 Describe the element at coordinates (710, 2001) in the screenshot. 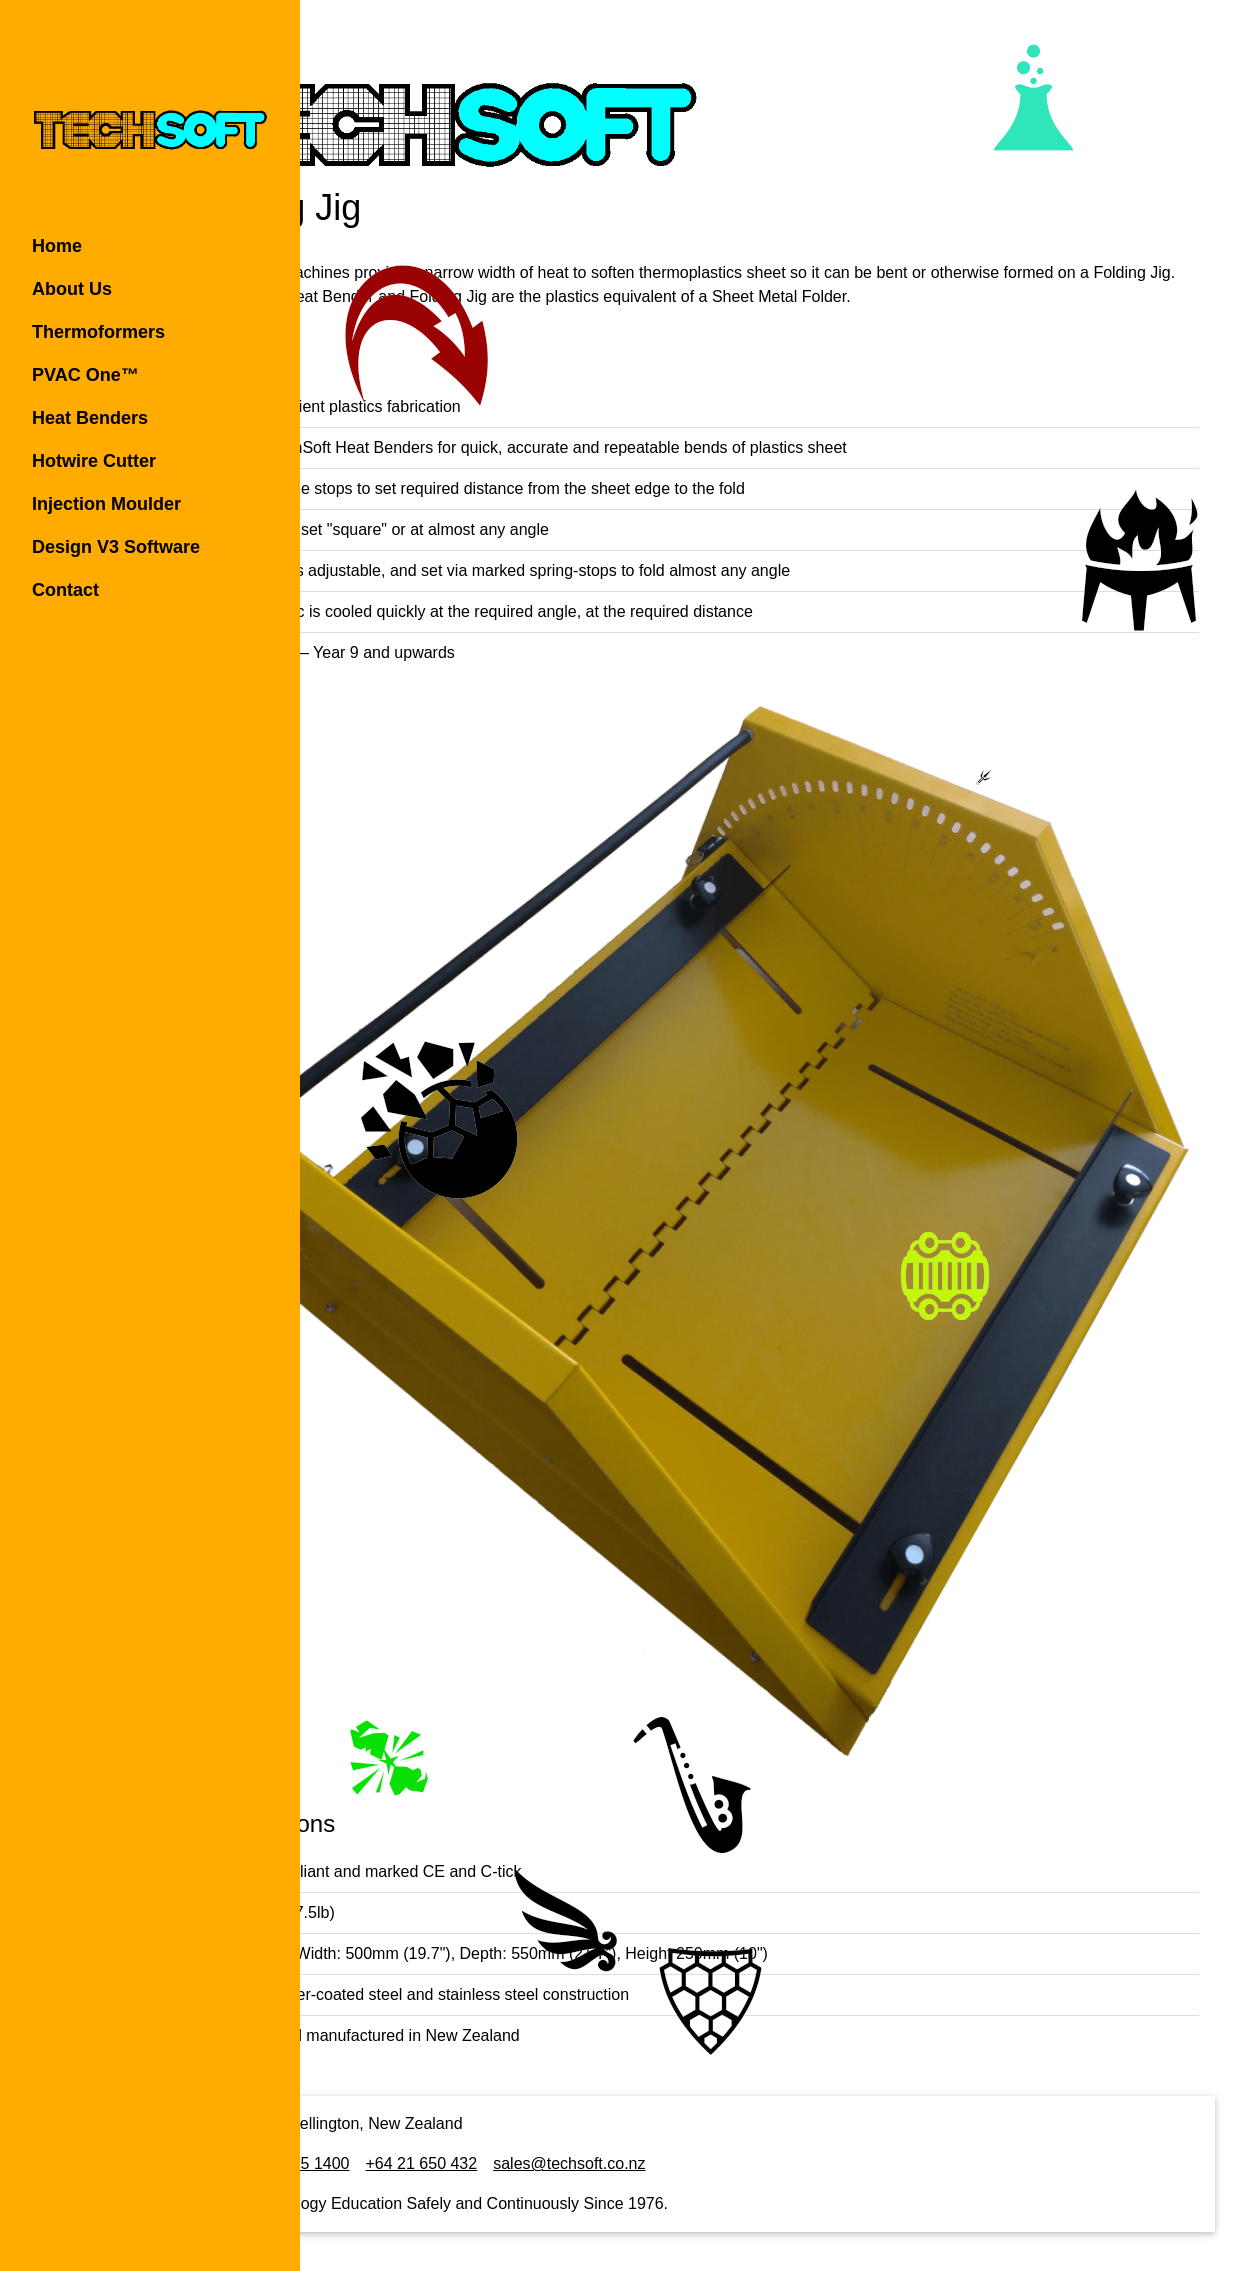

I see `equip or select a defensive shield item` at that location.